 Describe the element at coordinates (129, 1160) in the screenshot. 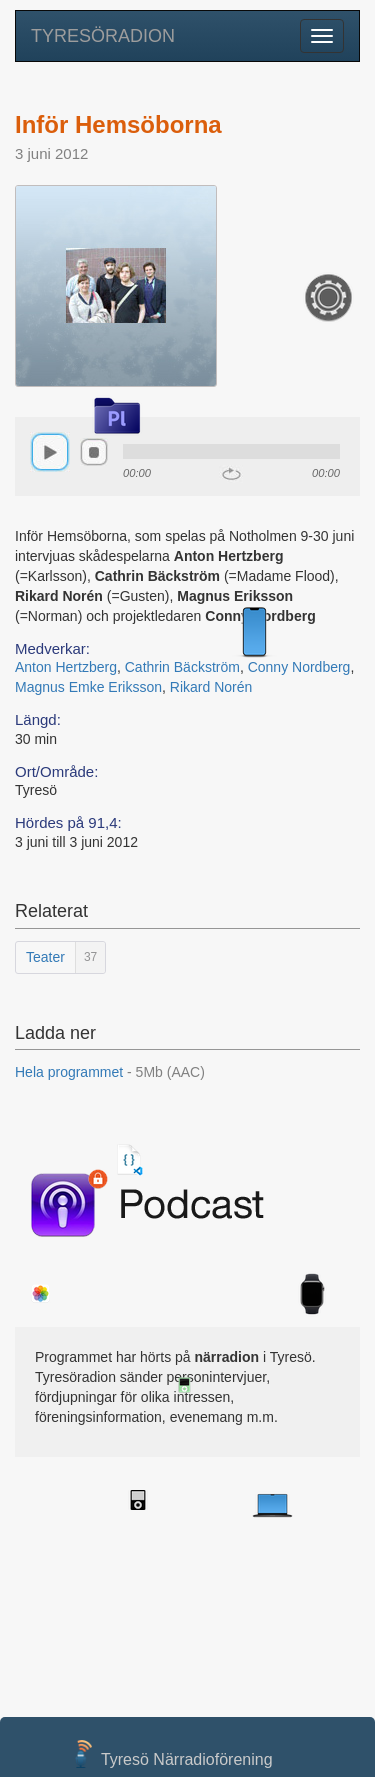

I see `open a LESS stylesheet file in Visual Studio Code` at that location.